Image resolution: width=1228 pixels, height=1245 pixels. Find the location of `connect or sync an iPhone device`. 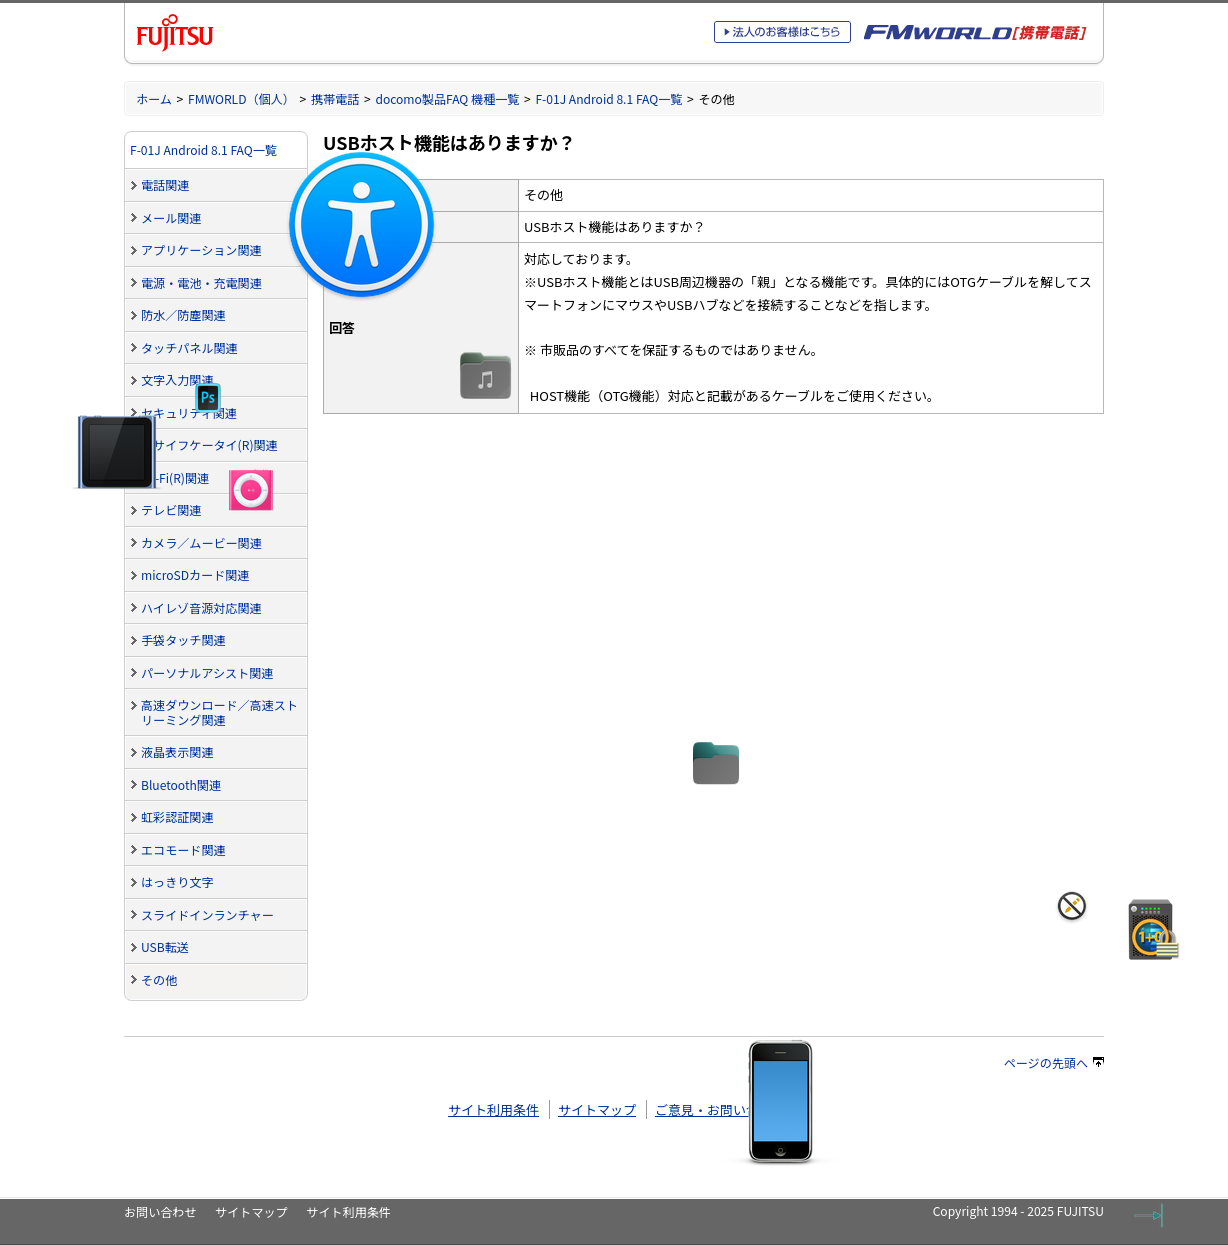

connect or sync an iPhone device is located at coordinates (780, 1101).